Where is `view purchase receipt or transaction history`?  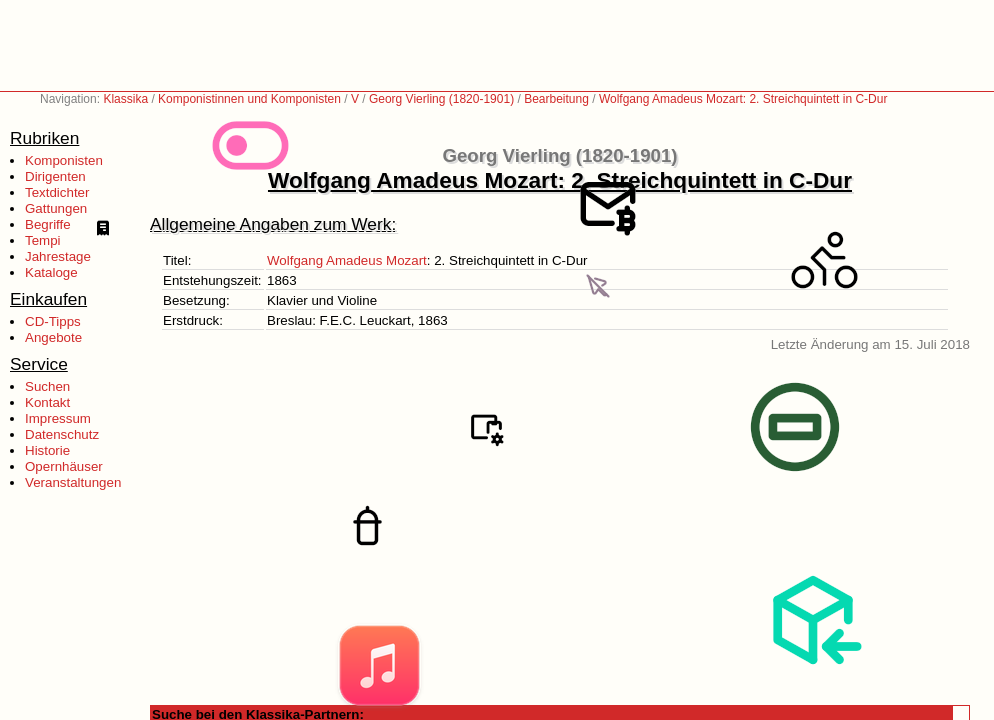
view purchase receipt or transaction history is located at coordinates (103, 228).